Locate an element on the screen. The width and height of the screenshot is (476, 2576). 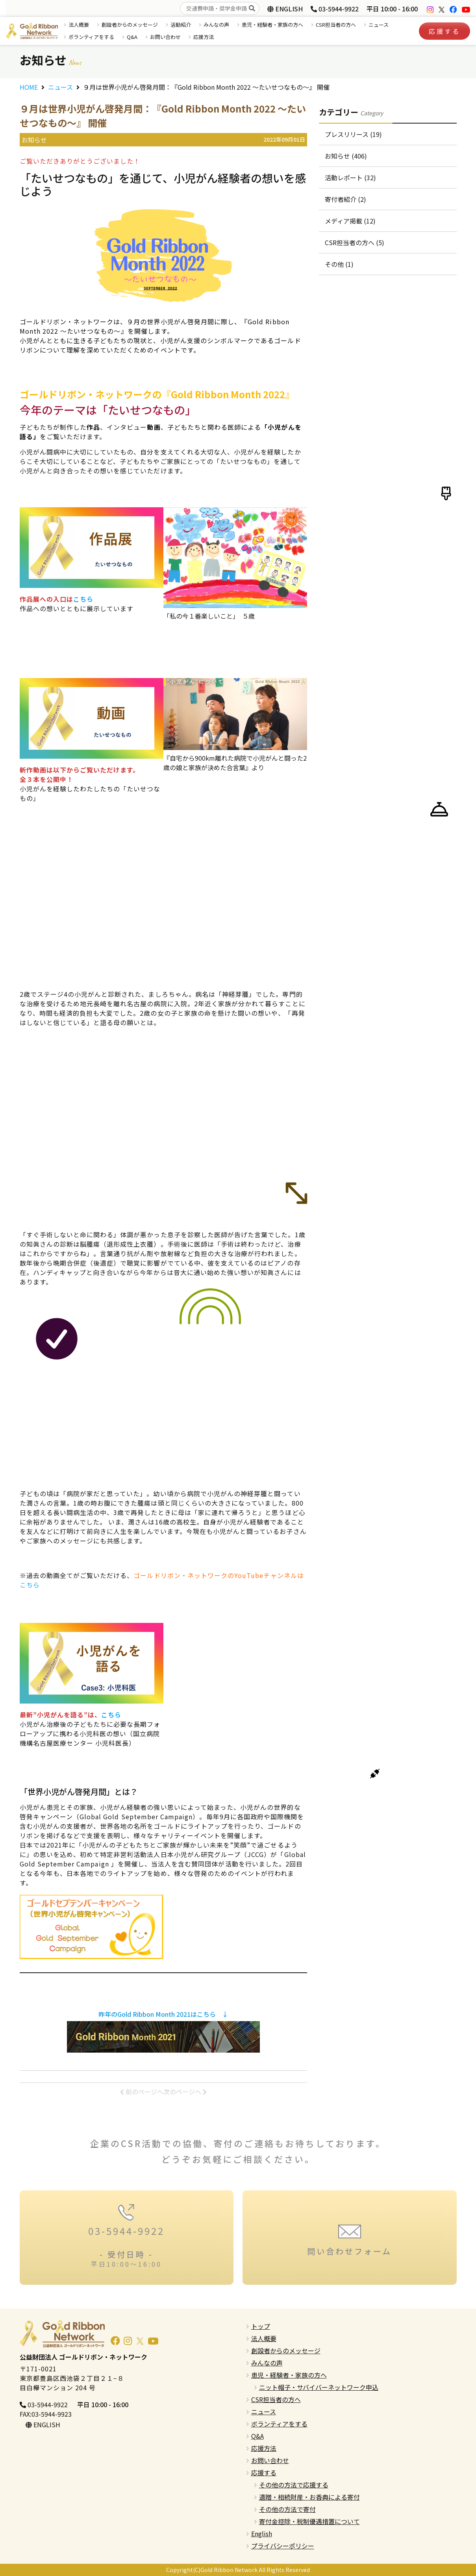
customize appearance or theme settings is located at coordinates (446, 493).